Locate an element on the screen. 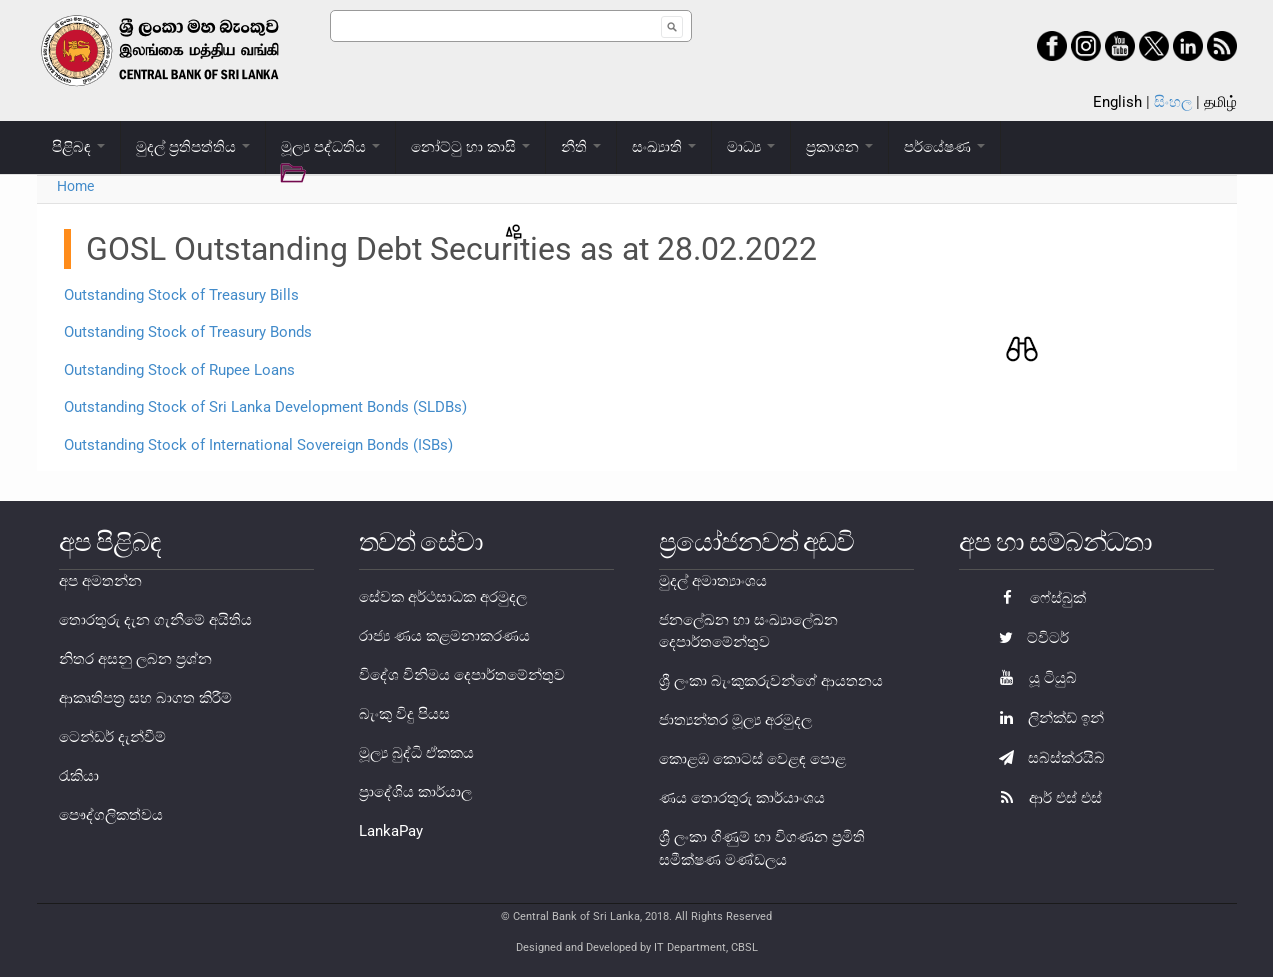 Image resolution: width=1273 pixels, height=977 pixels. access folder contents is located at coordinates (292, 172).